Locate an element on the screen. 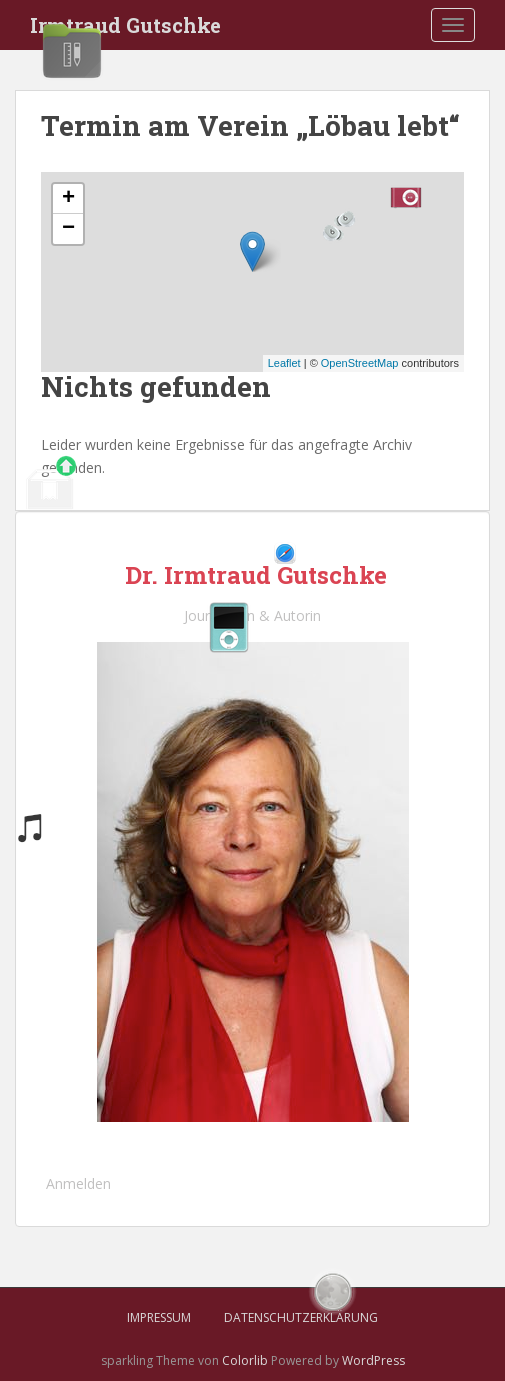  indicates a connected iPod shuffle device is located at coordinates (406, 192).